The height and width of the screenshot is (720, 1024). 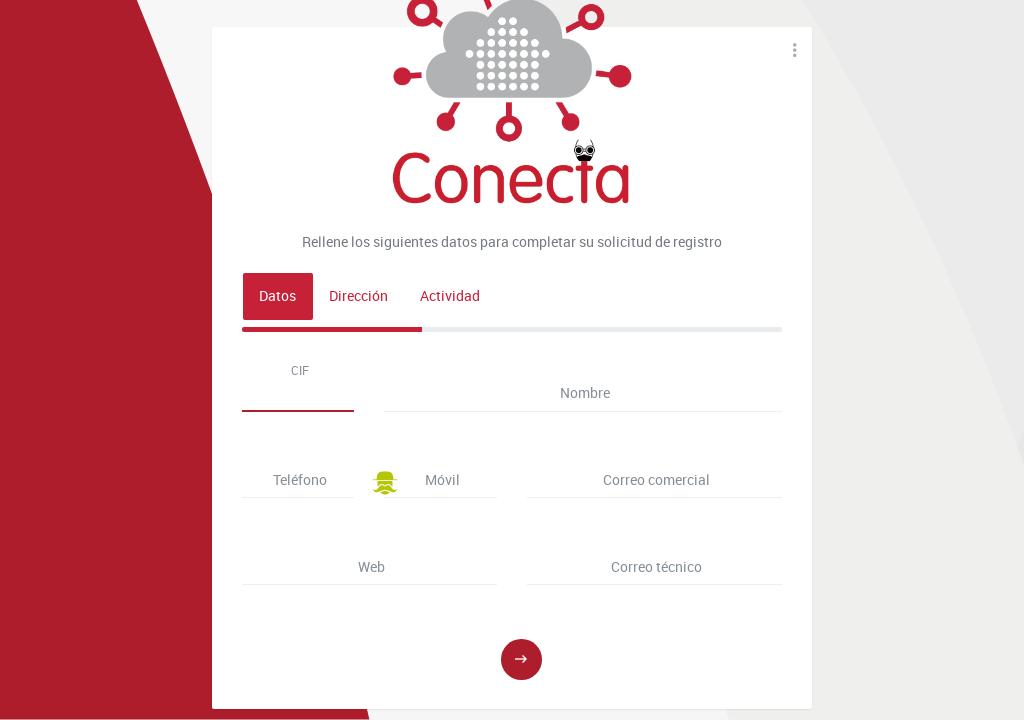 I want to click on access medical or healthcare services, so click(x=584, y=150).